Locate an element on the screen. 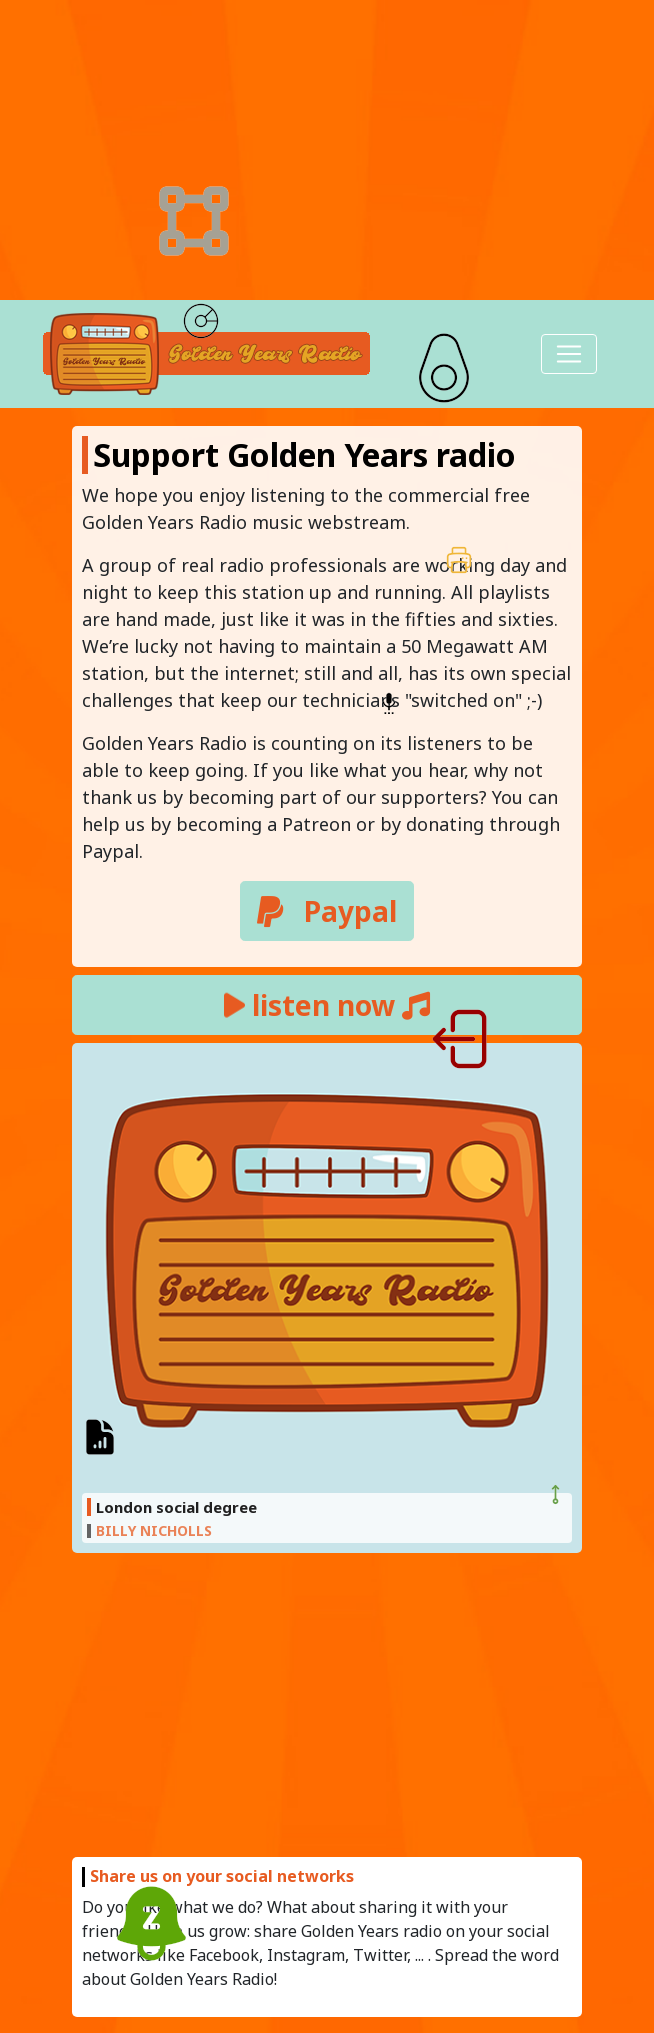 The width and height of the screenshot is (654, 2033). adjust selection or crop boundaries is located at coordinates (194, 221).